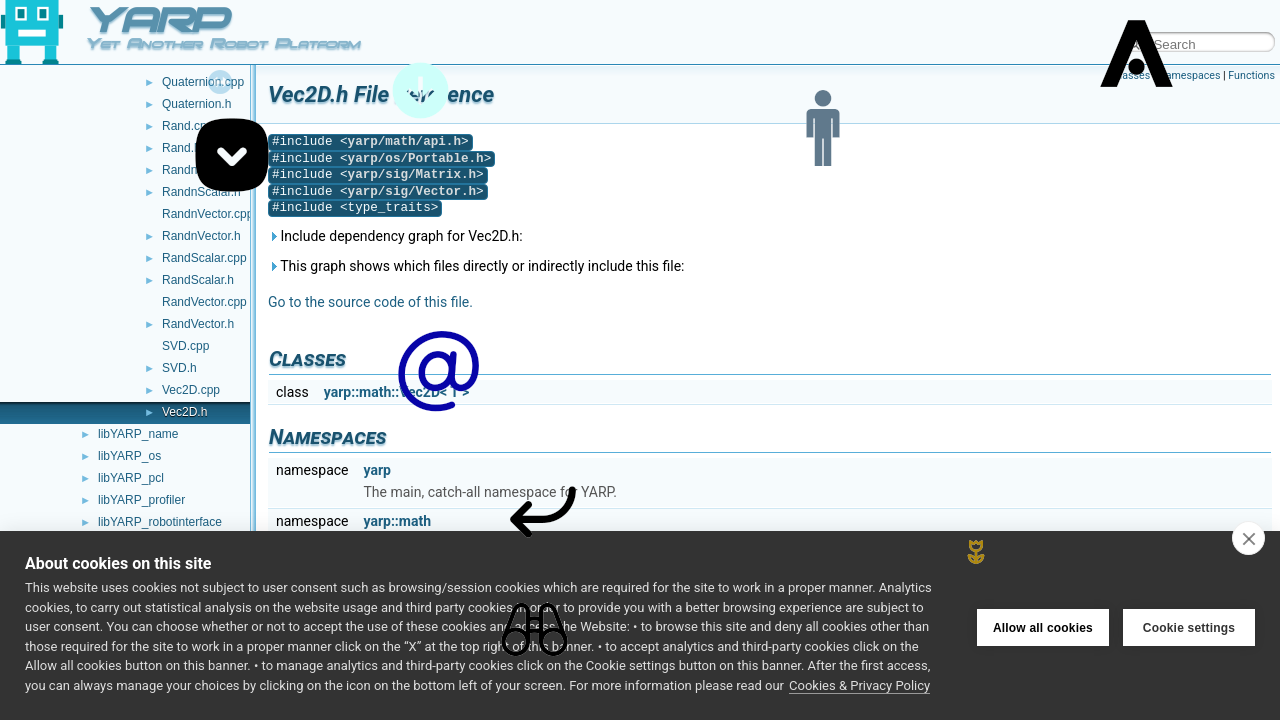  Describe the element at coordinates (543, 512) in the screenshot. I see `reply to a message` at that location.